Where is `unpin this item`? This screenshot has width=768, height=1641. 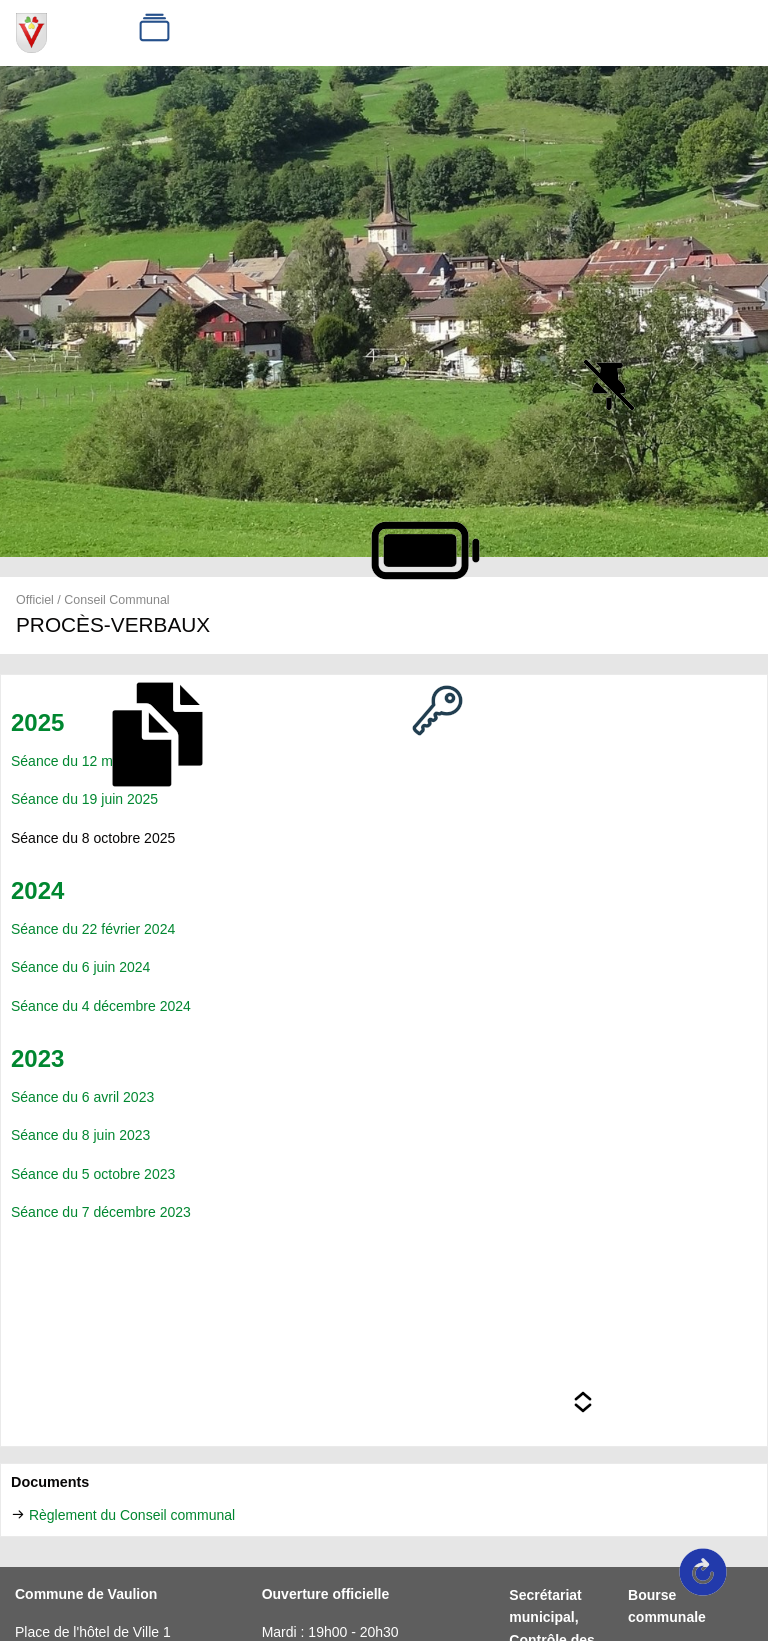
unpin this item is located at coordinates (609, 385).